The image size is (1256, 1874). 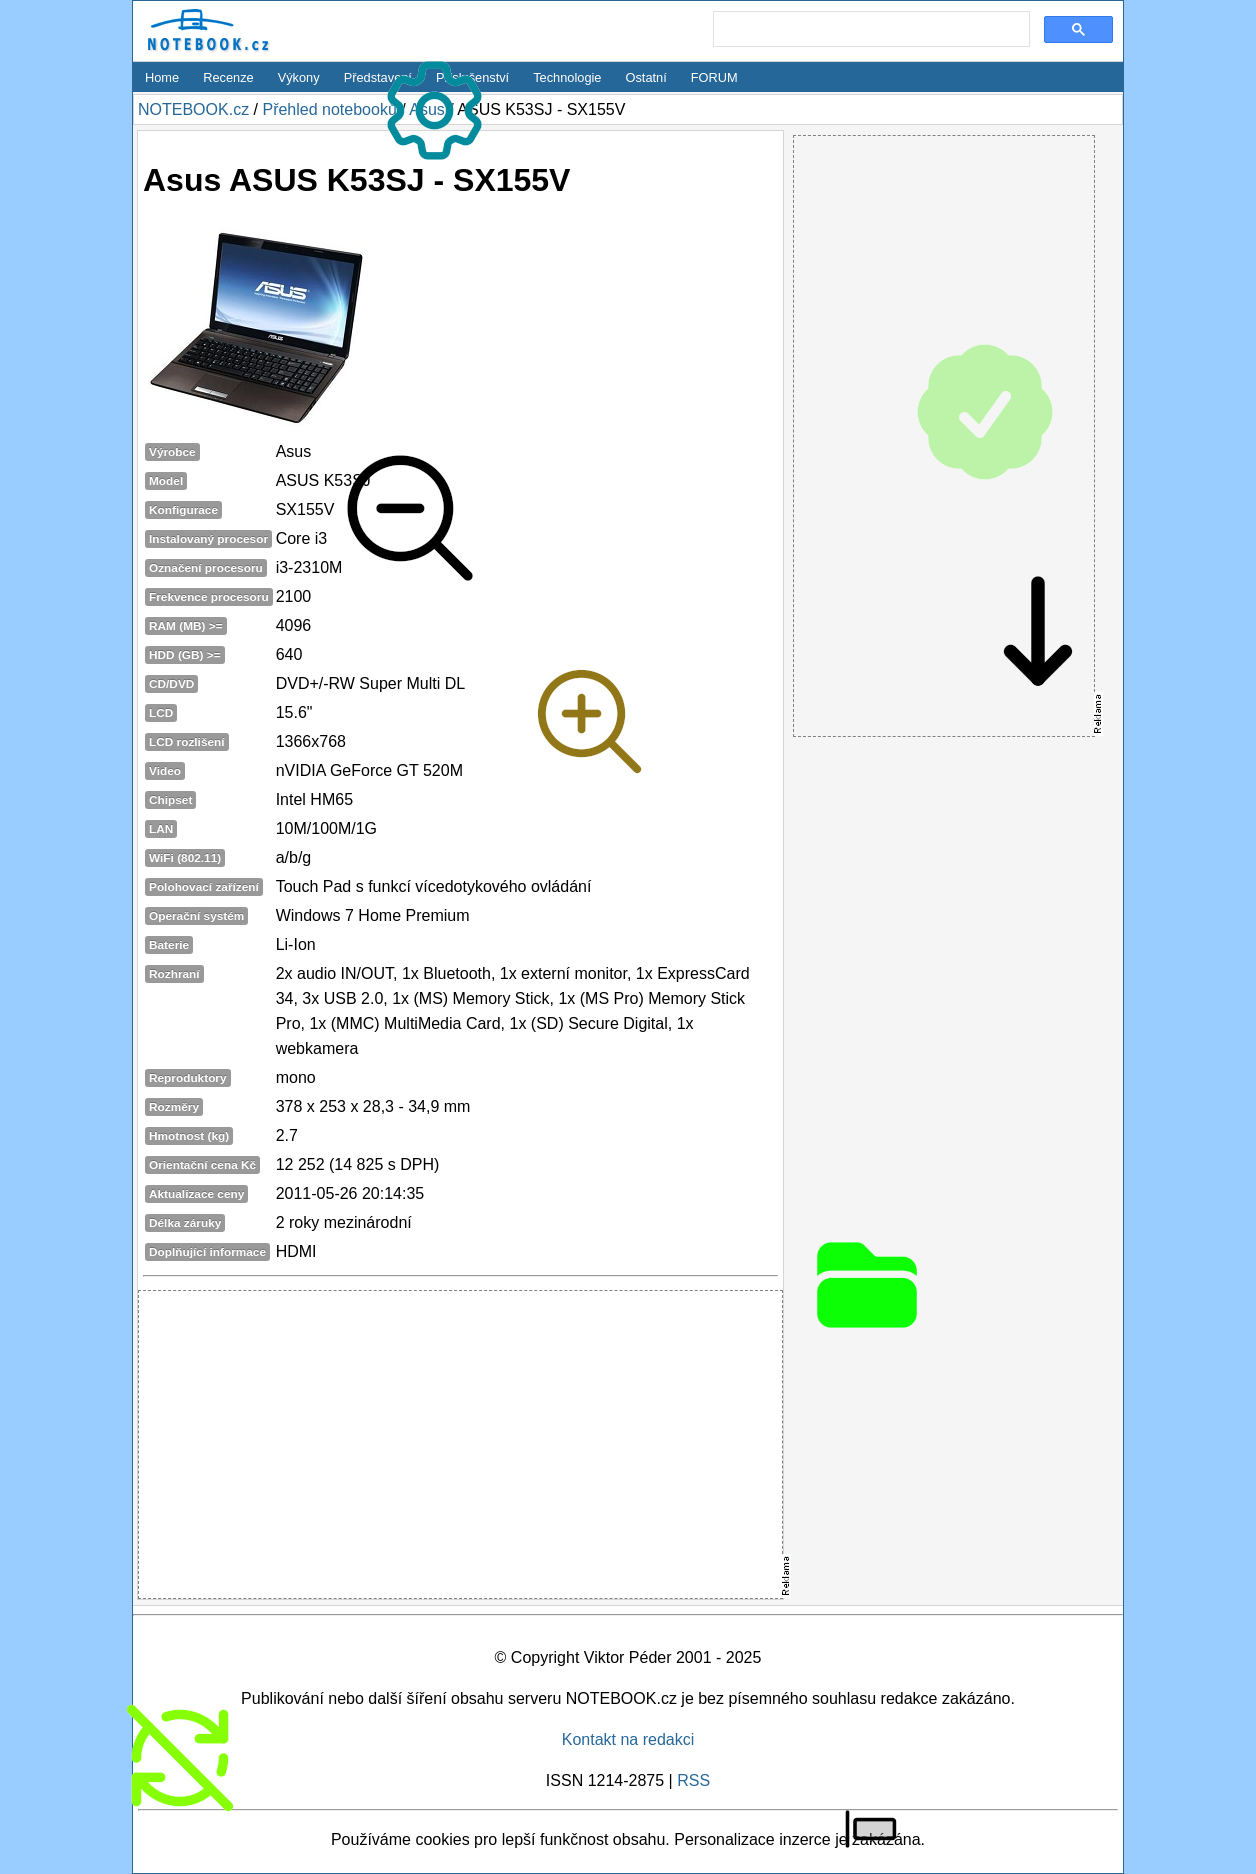 I want to click on align content to the left edge, so click(x=870, y=1829).